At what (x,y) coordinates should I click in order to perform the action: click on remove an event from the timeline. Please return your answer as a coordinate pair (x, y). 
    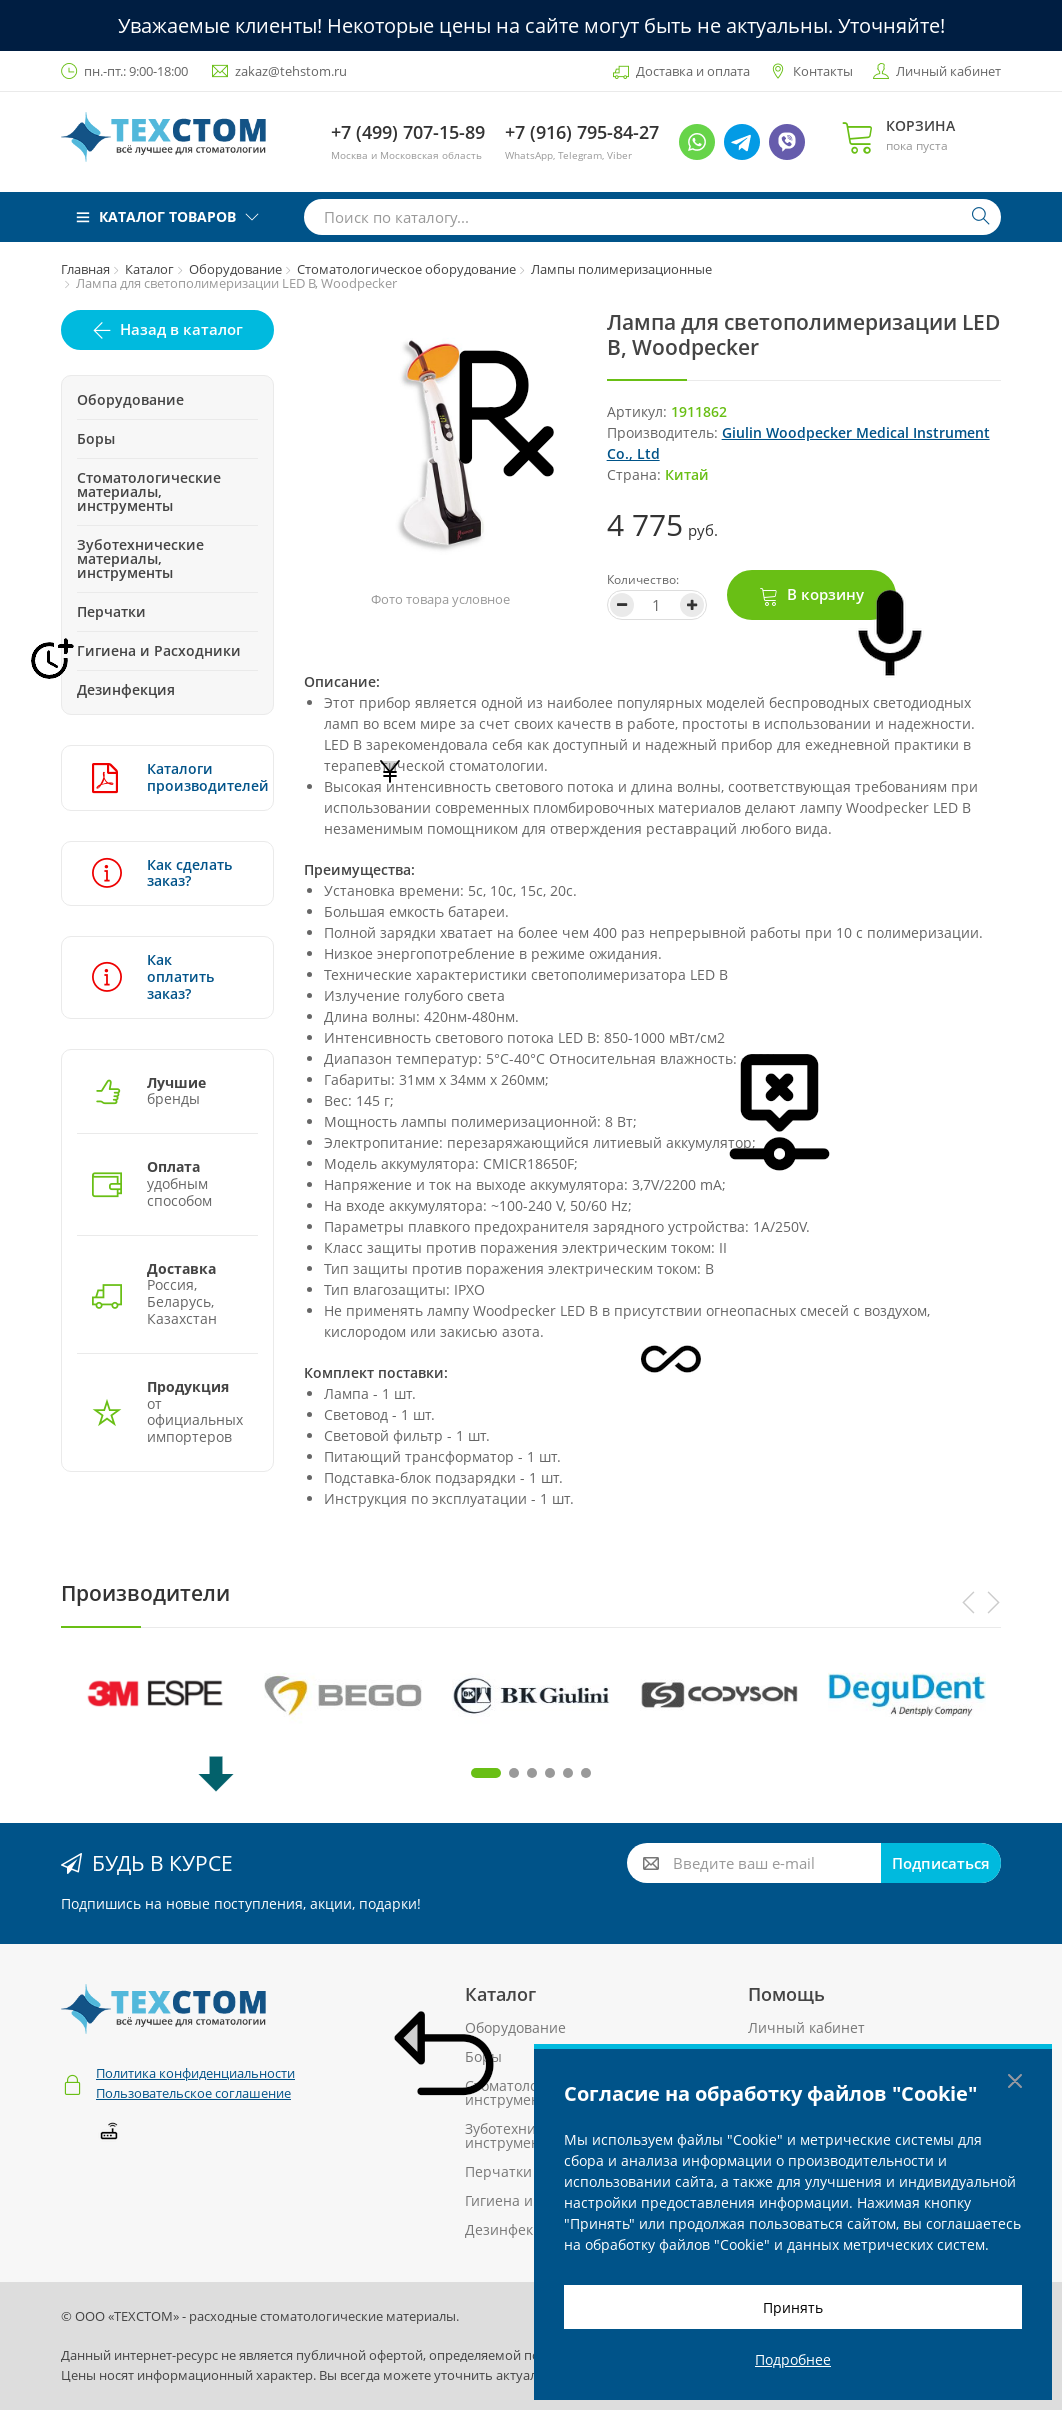
    Looking at the image, I should click on (779, 1109).